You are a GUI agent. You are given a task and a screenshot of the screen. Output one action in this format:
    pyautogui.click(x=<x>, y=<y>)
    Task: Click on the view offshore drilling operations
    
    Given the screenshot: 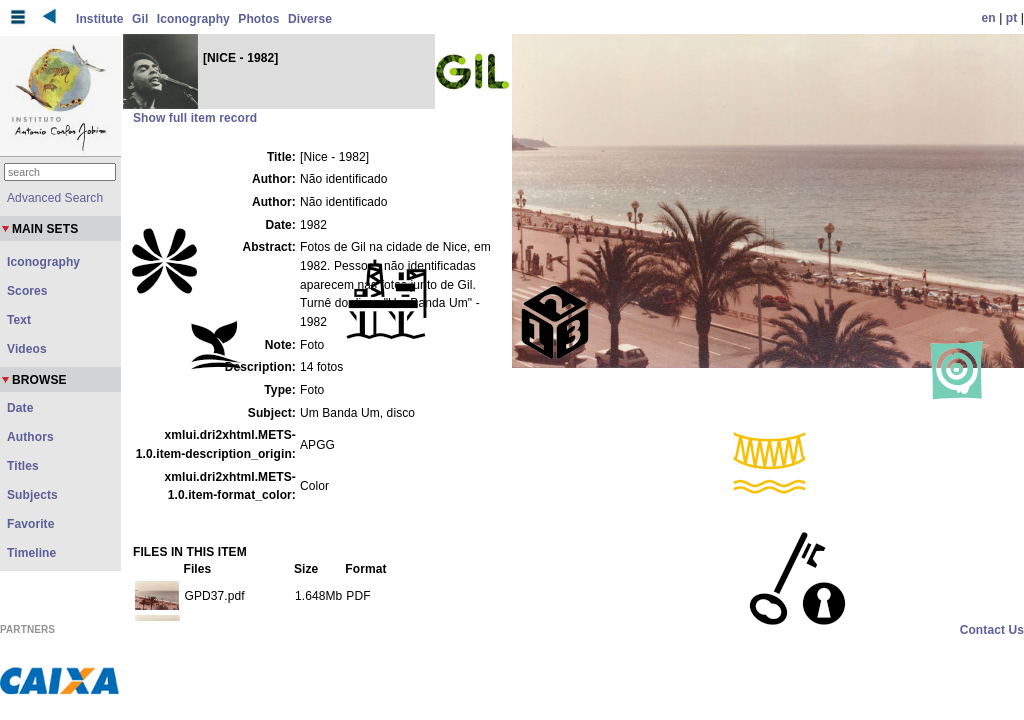 What is the action you would take?
    pyautogui.click(x=386, y=298)
    